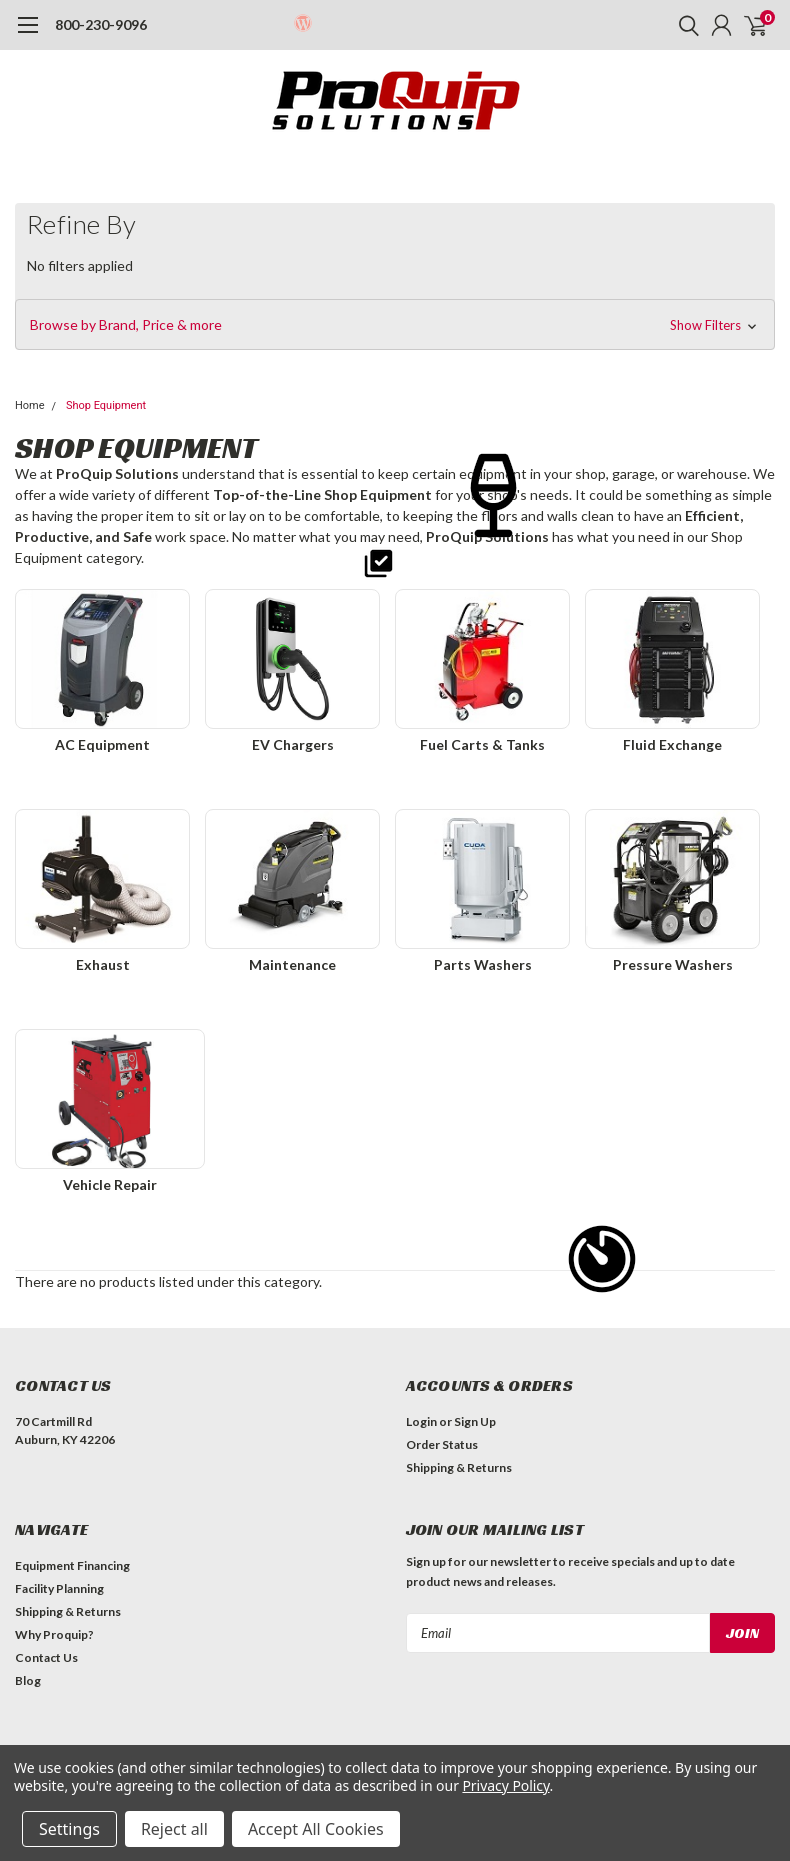  What do you see at coordinates (493, 495) in the screenshot?
I see `browse wine selection or menu` at bounding box center [493, 495].